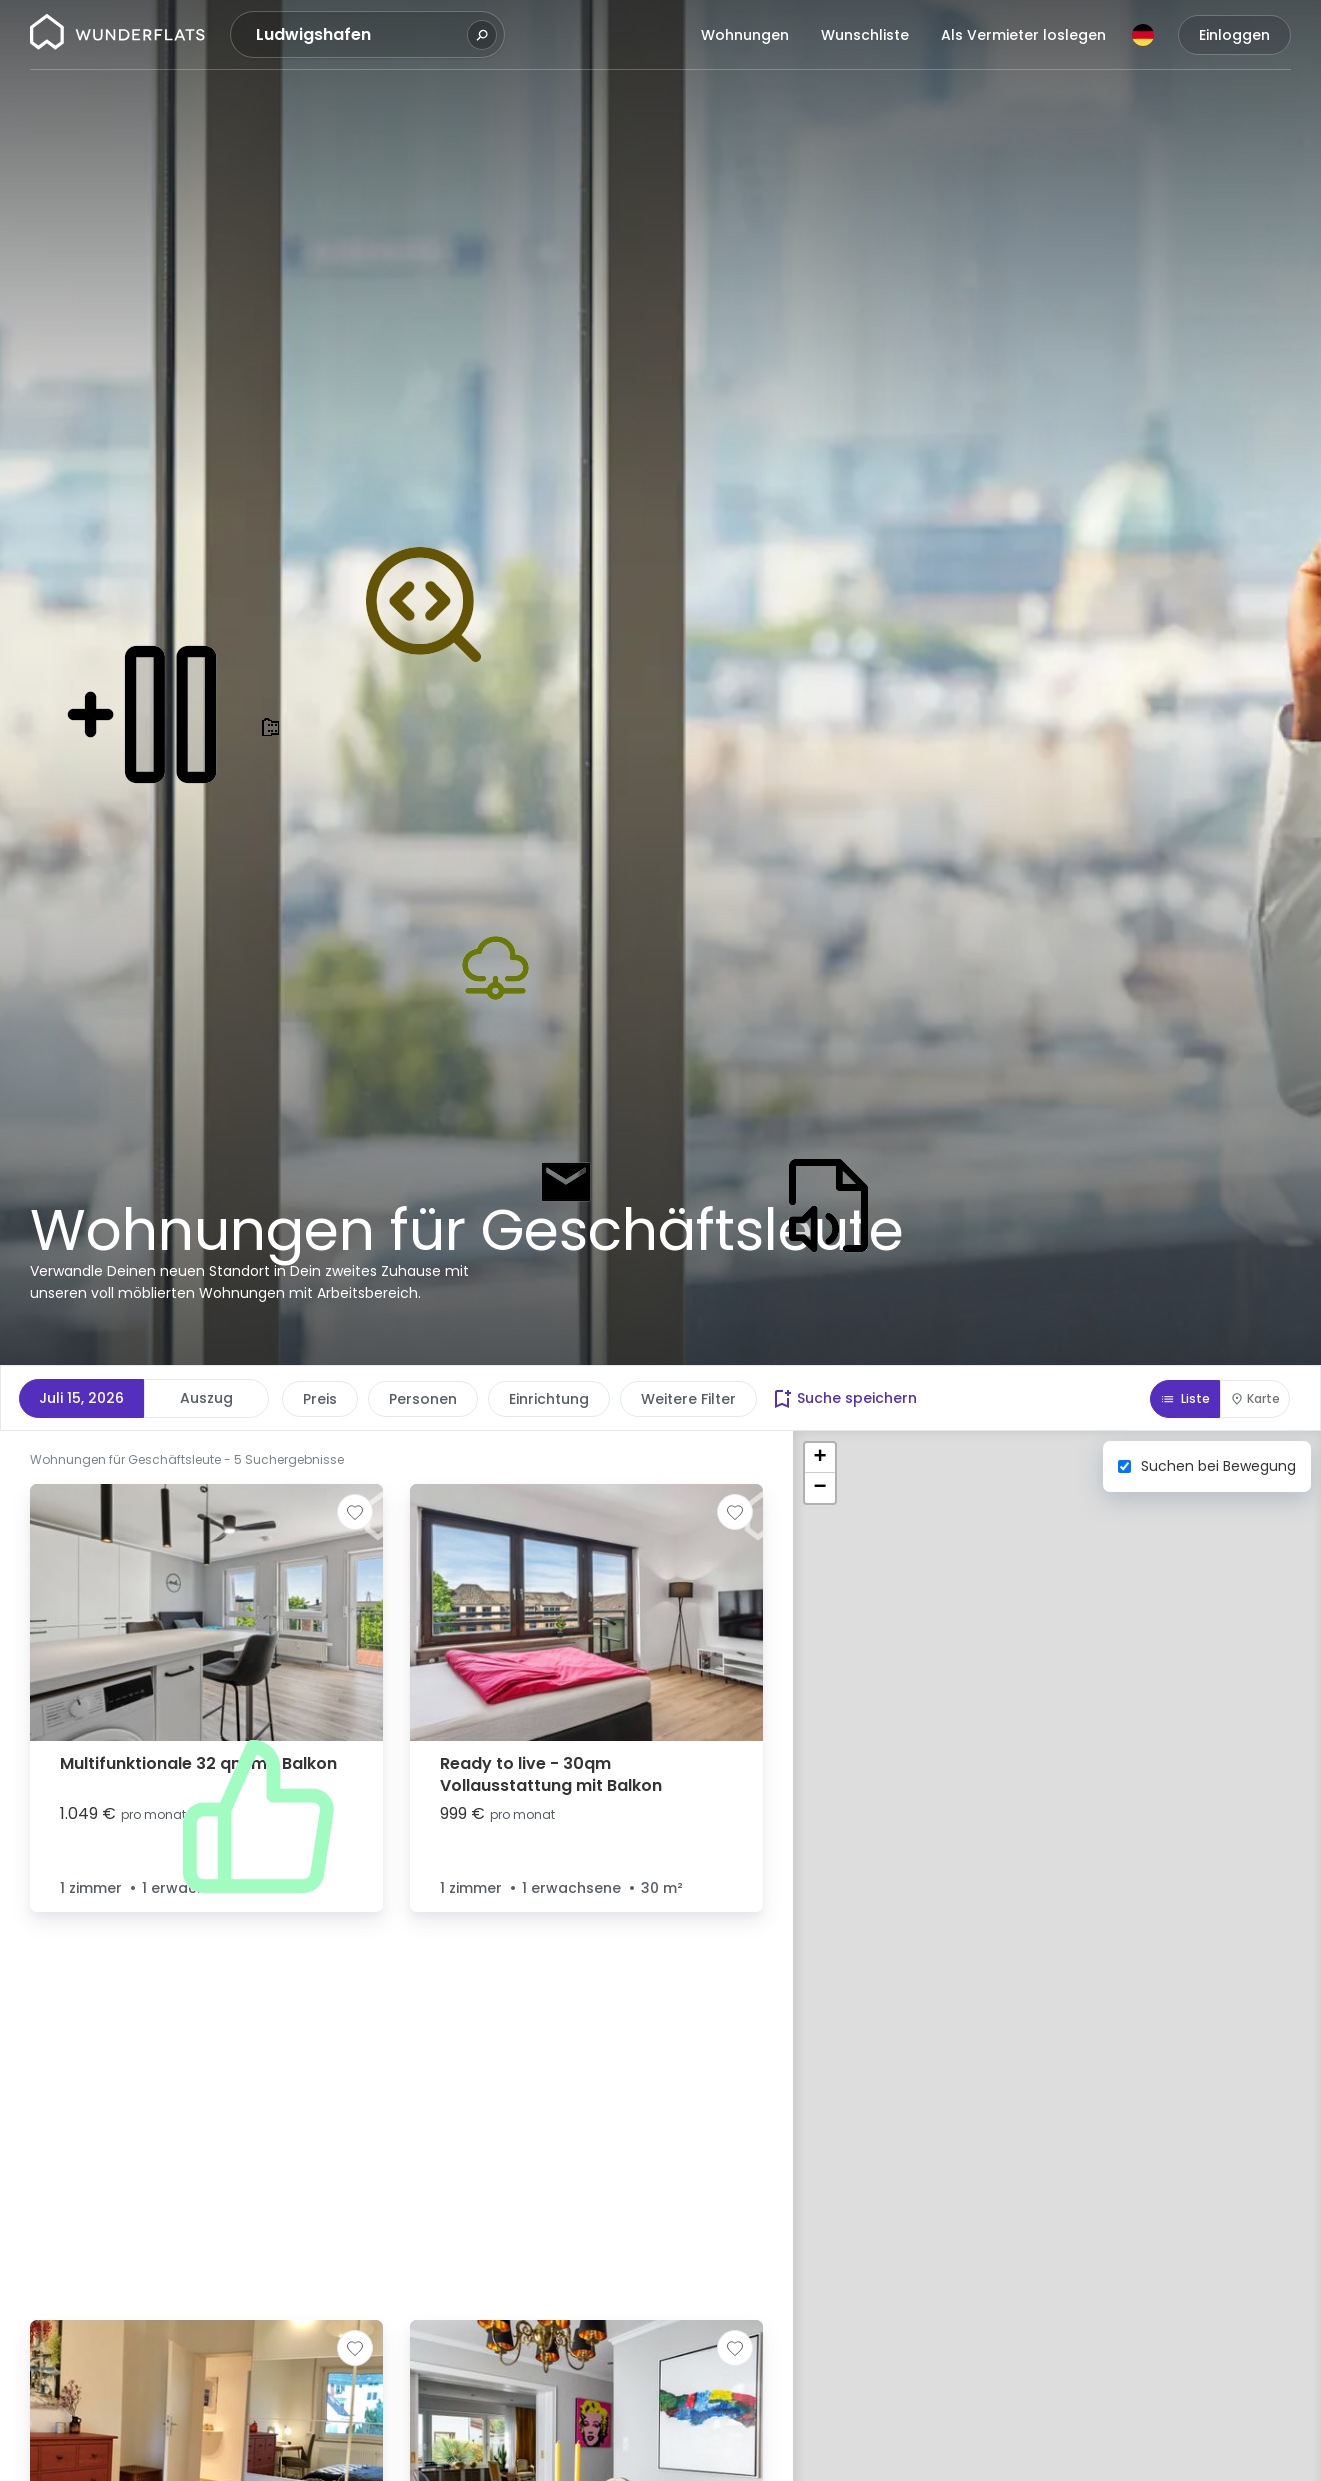  Describe the element at coordinates (153, 714) in the screenshot. I see `add a new column to the left` at that location.